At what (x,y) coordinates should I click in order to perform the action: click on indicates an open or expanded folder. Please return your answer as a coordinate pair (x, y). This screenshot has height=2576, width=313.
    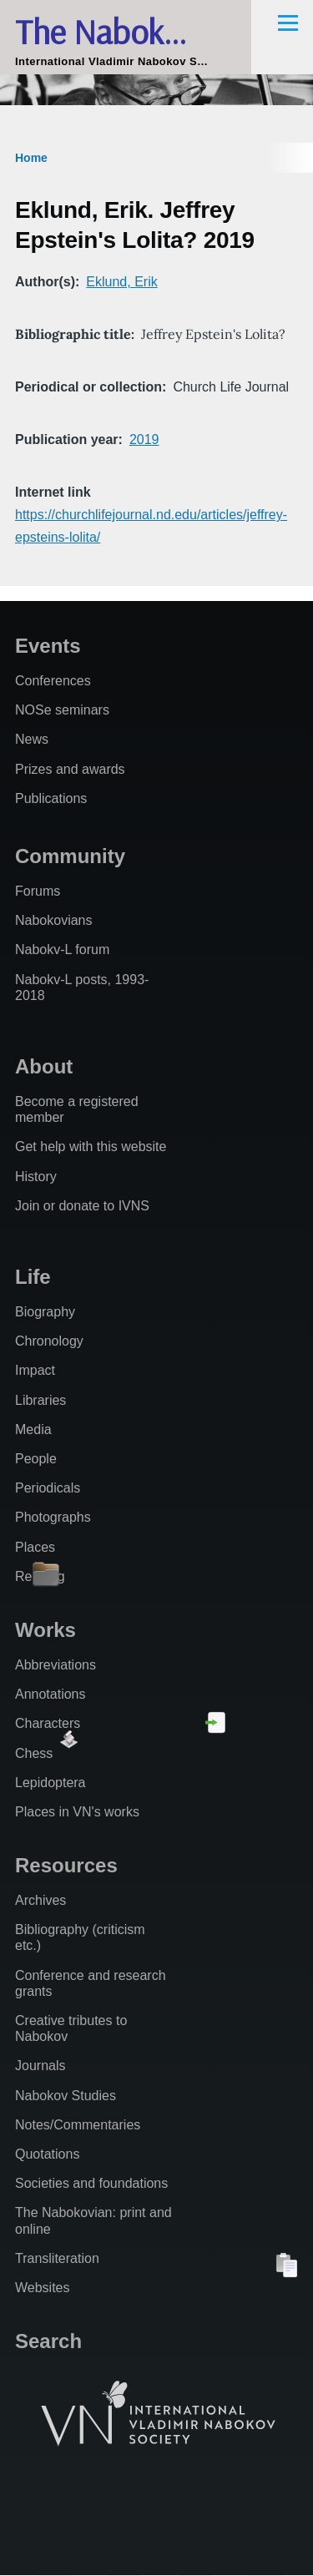
    Looking at the image, I should click on (46, 1573).